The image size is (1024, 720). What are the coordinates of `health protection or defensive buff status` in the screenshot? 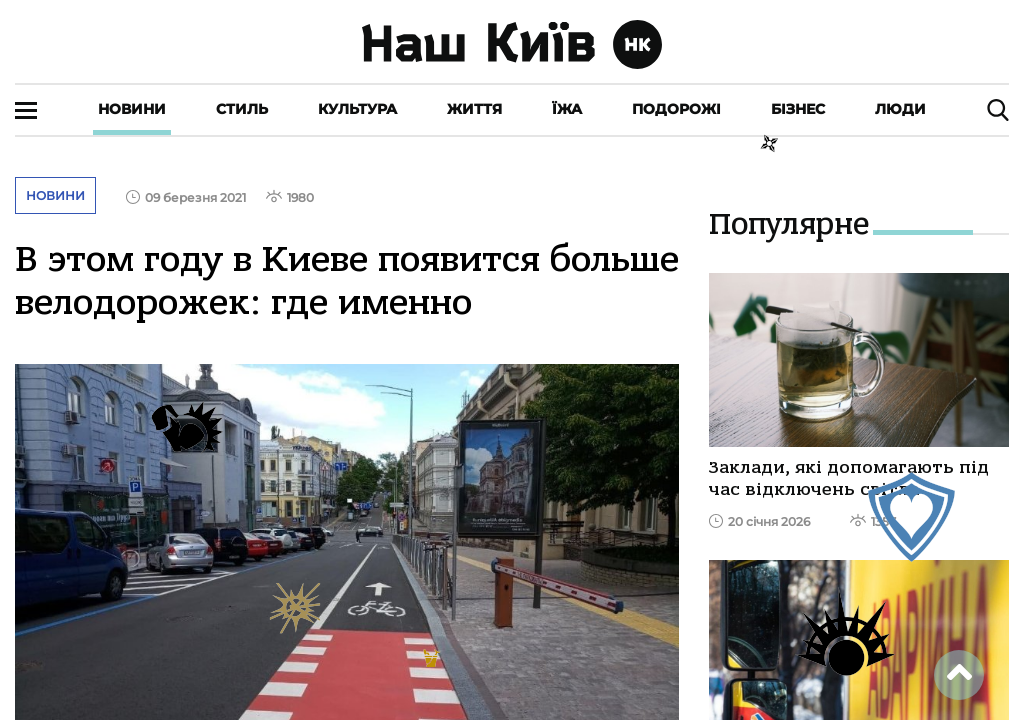 It's located at (911, 515).